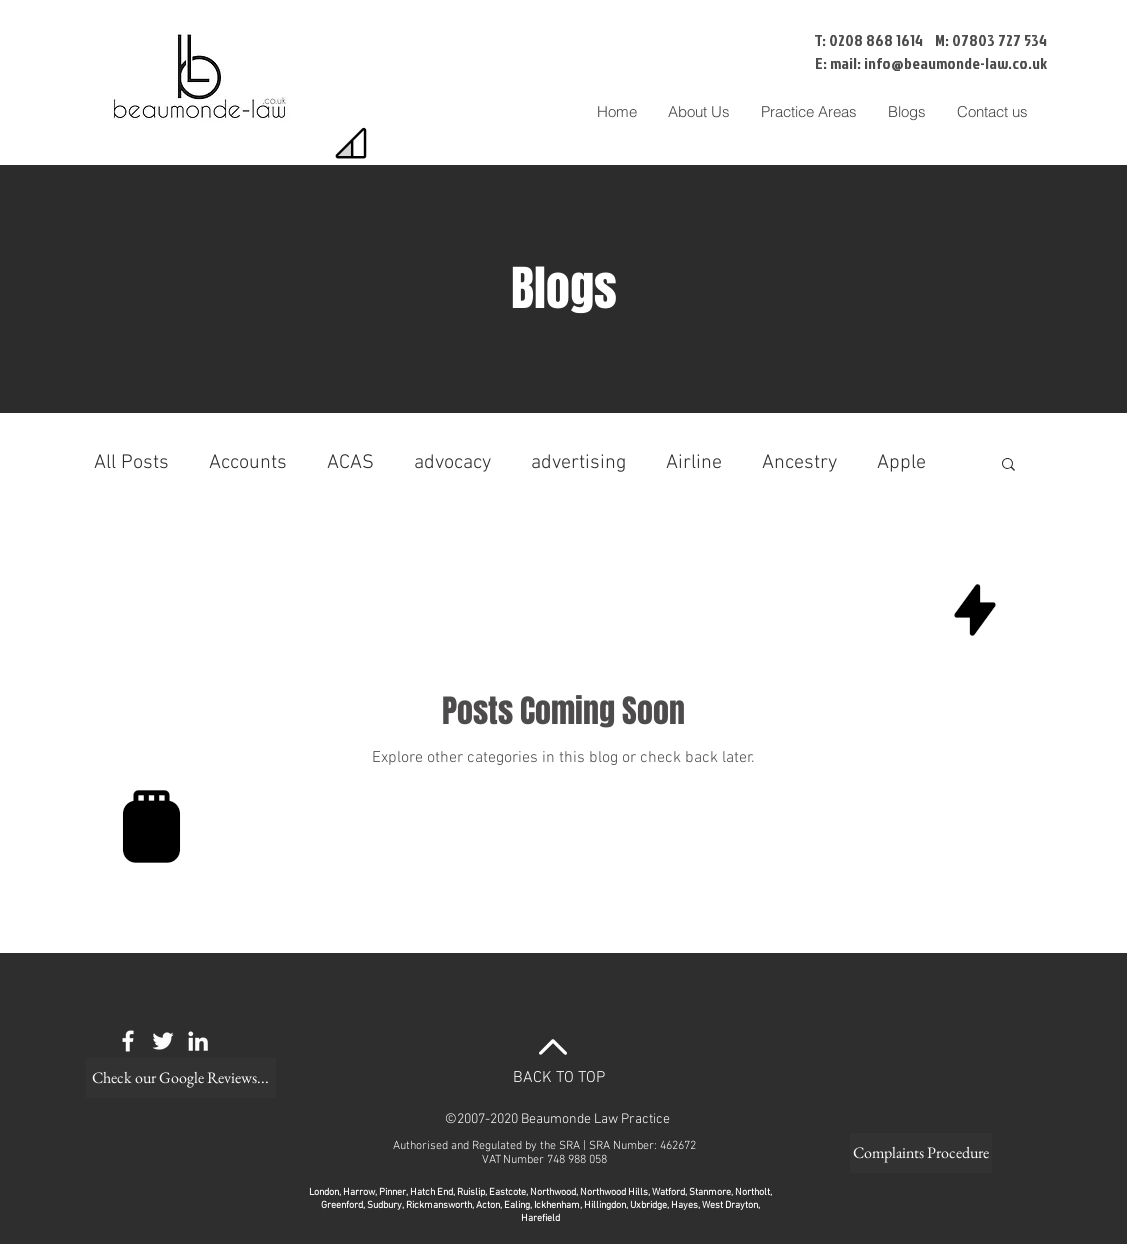 The height and width of the screenshot is (1244, 1127). What do you see at coordinates (975, 610) in the screenshot?
I see `indicates flash or lightning mode is enabled` at bounding box center [975, 610].